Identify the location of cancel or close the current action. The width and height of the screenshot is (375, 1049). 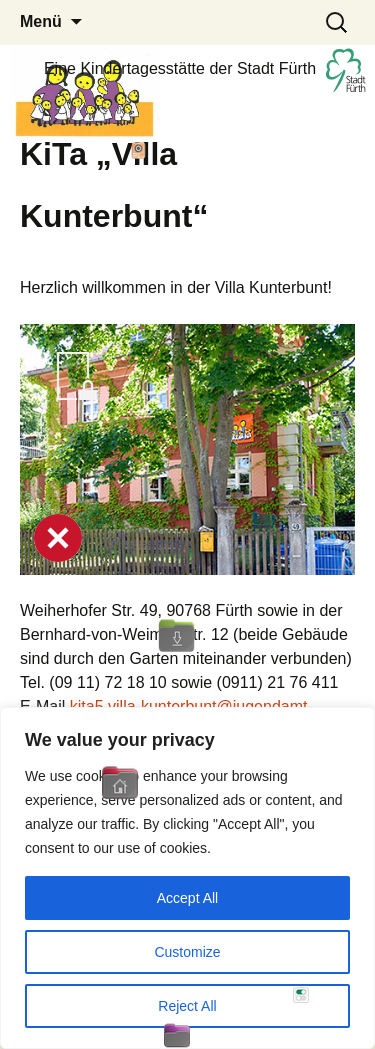
(58, 538).